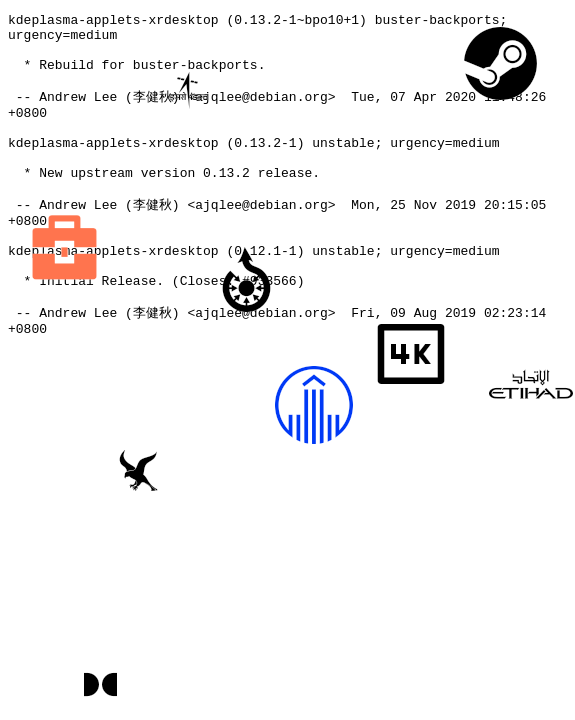 Image resolution: width=575 pixels, height=720 pixels. I want to click on falcon framework logo, so click(138, 470).